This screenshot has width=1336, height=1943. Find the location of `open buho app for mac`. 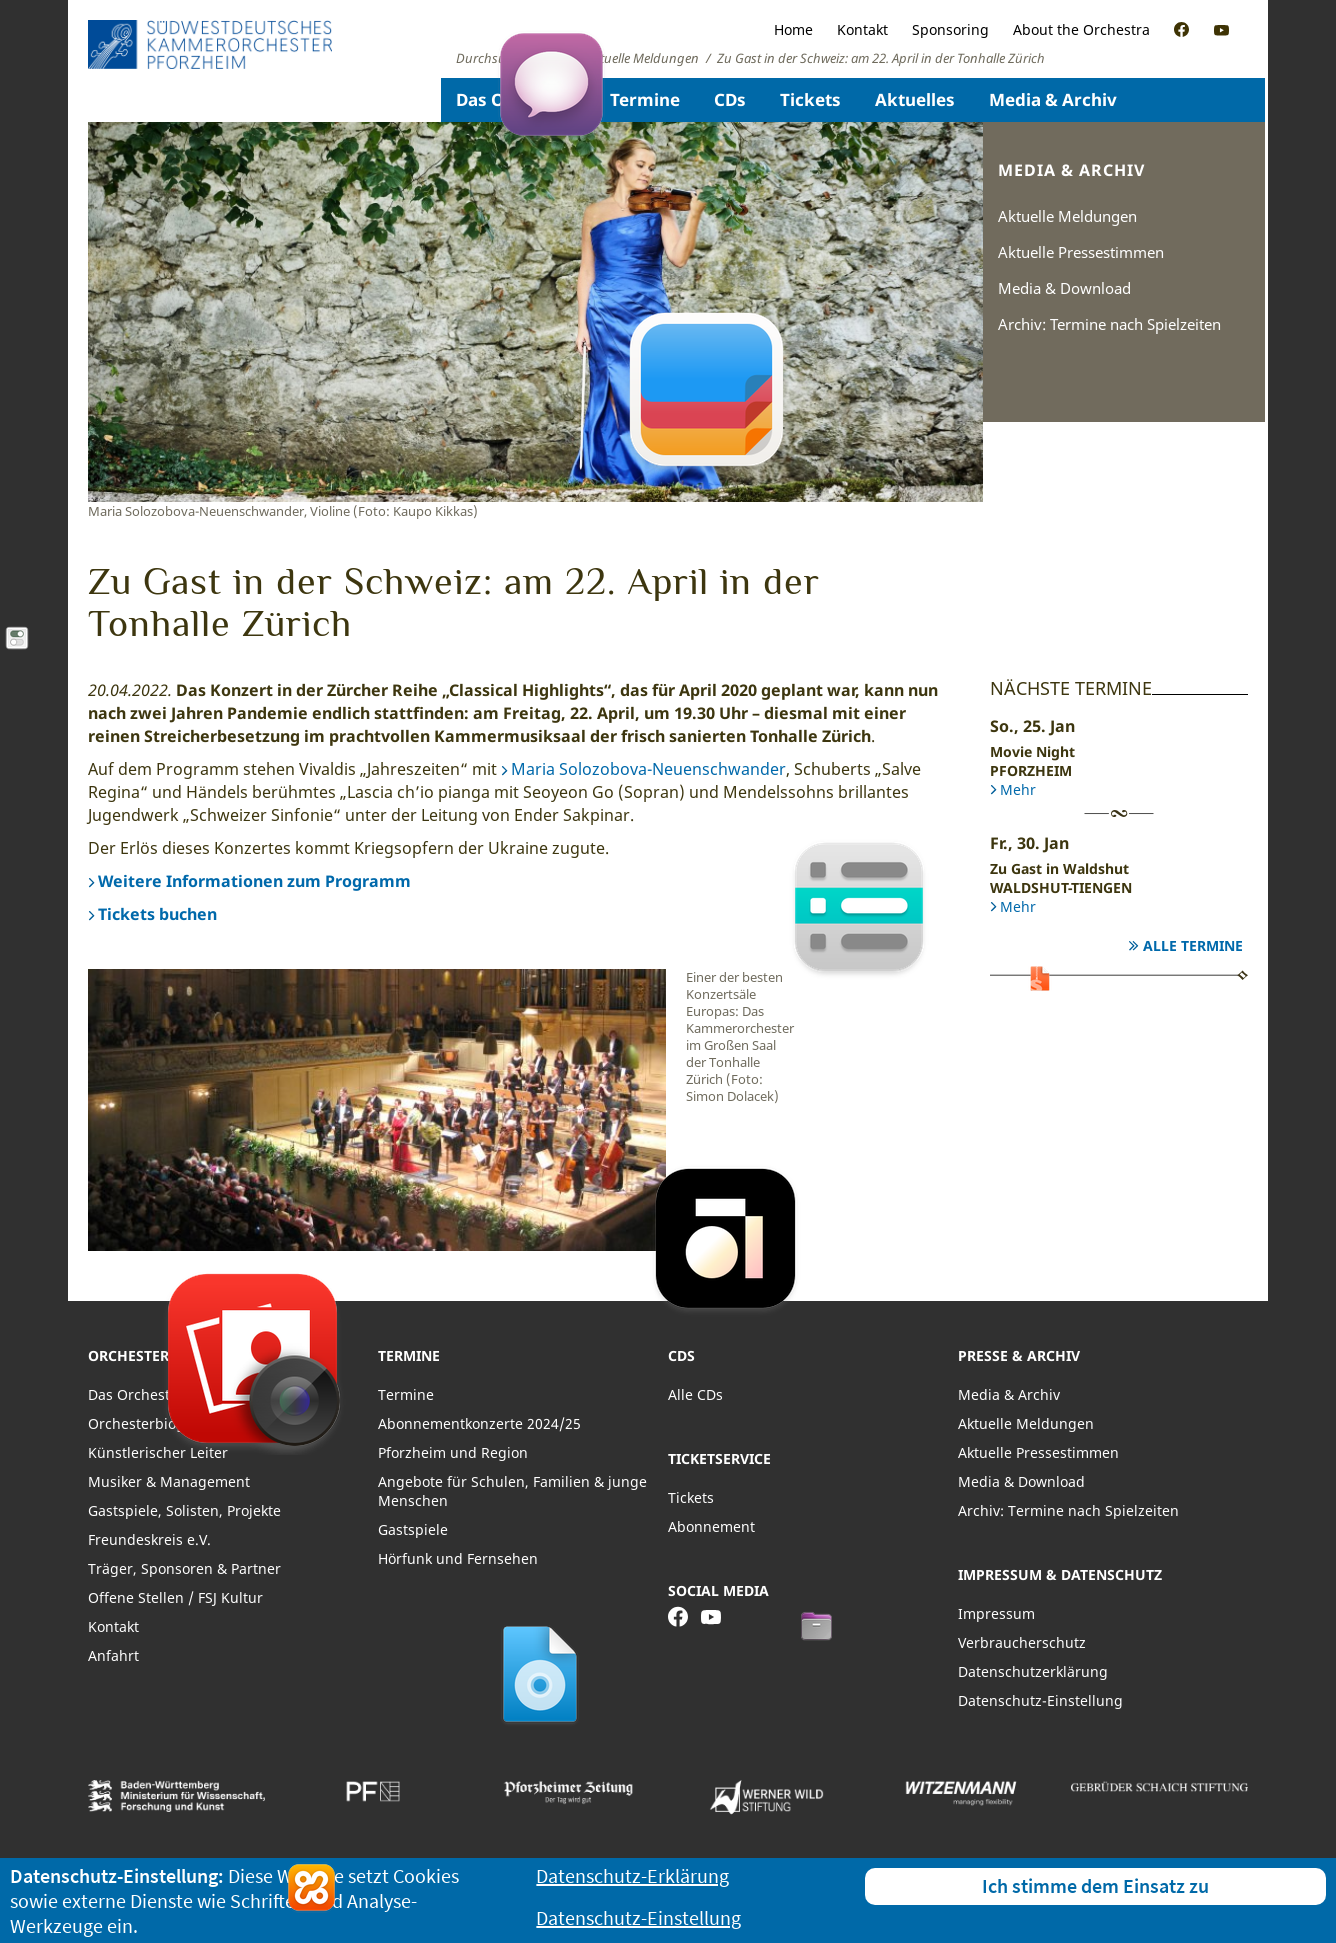

open buho app for mac is located at coordinates (706, 389).